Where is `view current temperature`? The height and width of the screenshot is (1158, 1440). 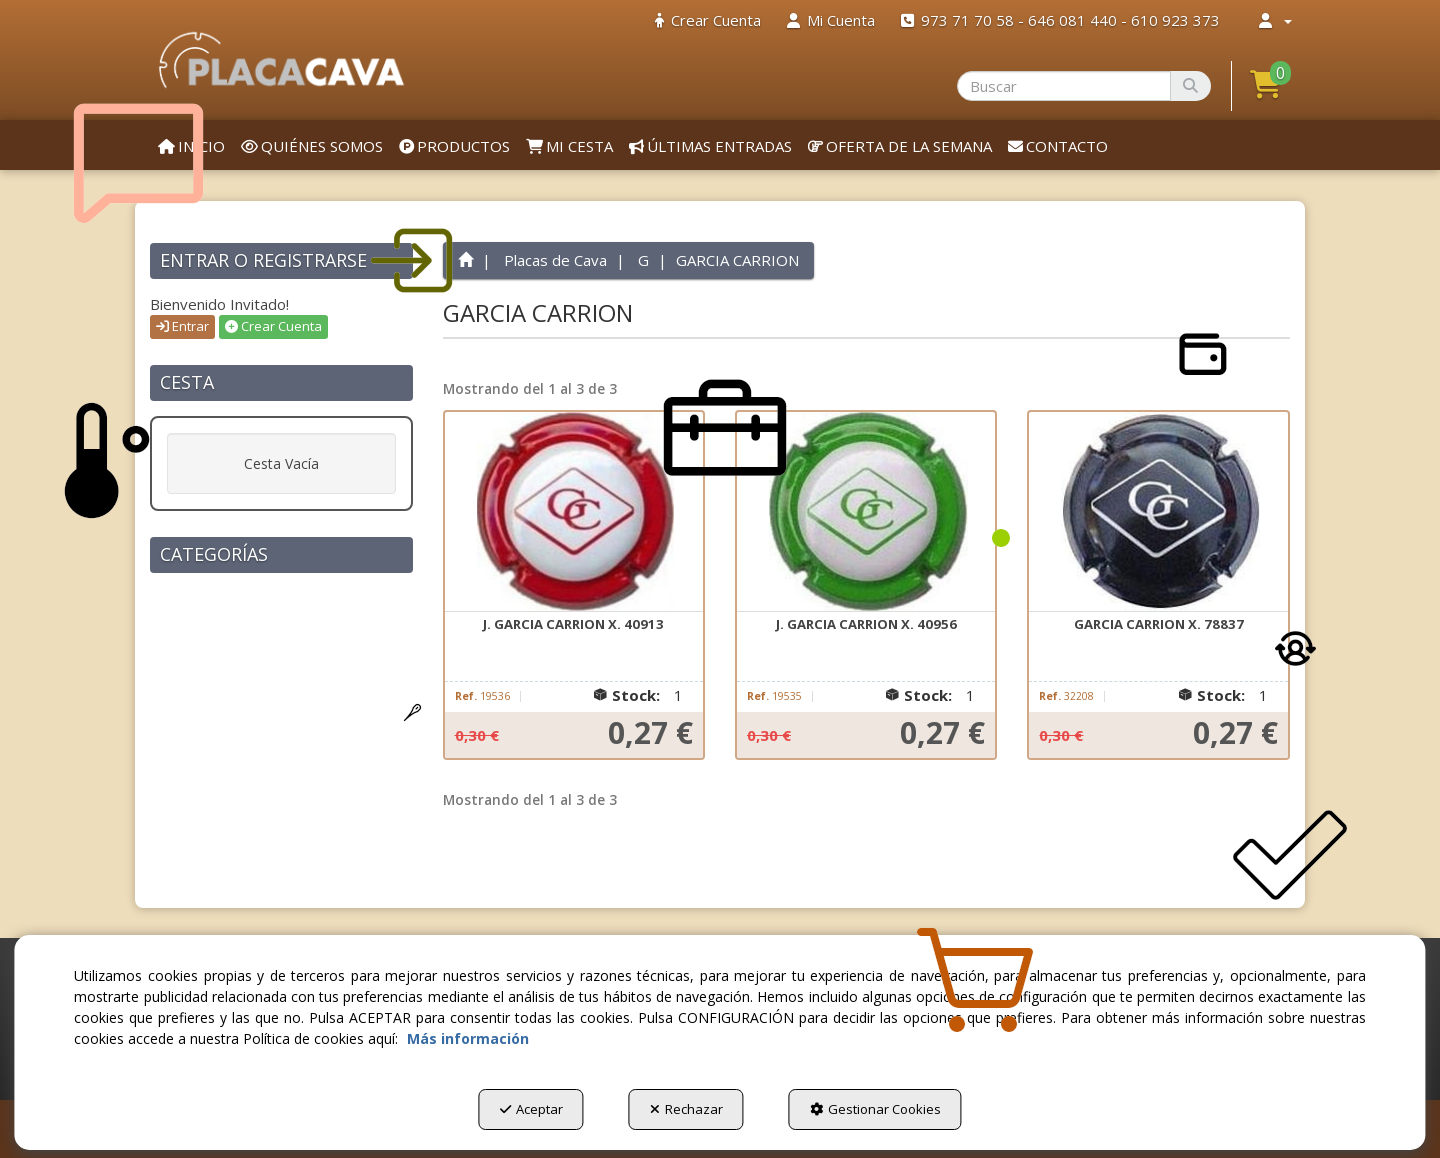 view current temperature is located at coordinates (95, 460).